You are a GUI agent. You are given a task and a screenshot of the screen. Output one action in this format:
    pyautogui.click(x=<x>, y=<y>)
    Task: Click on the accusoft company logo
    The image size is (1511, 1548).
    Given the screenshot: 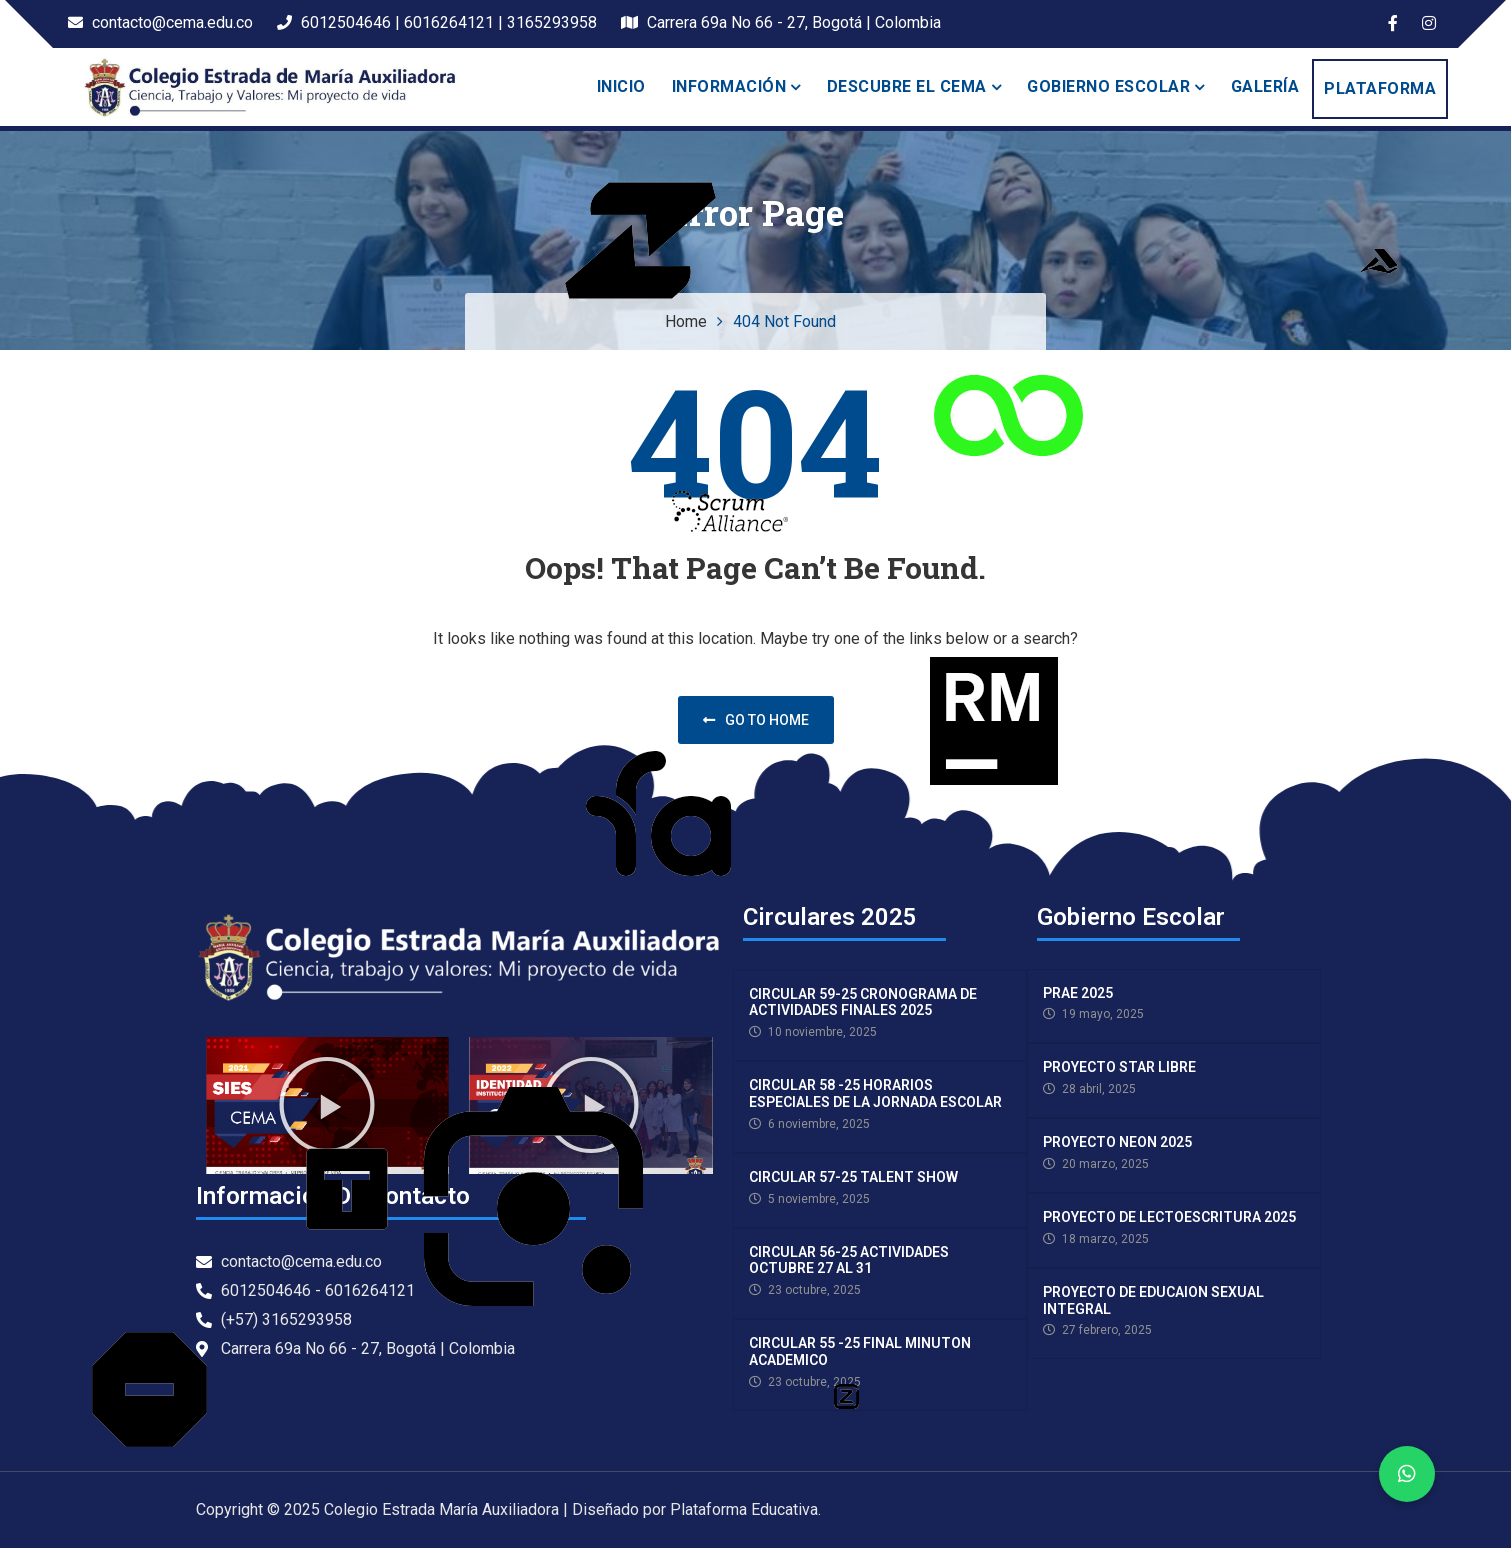 What is the action you would take?
    pyautogui.click(x=1379, y=261)
    